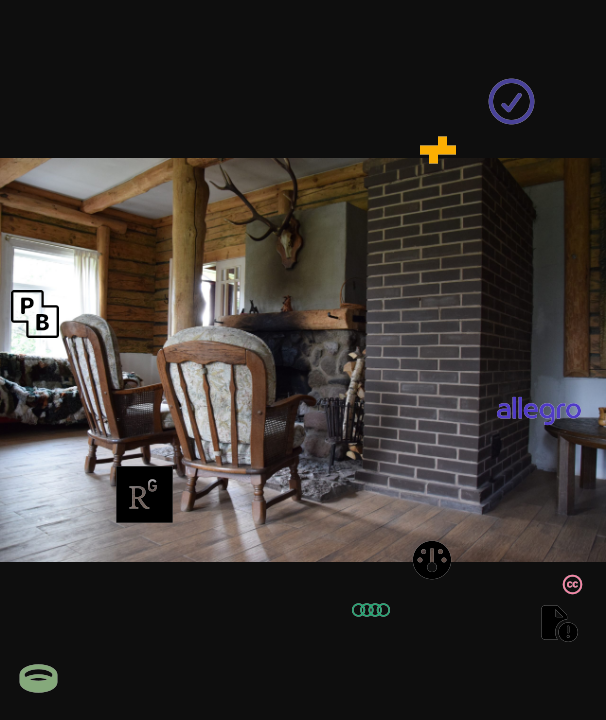 The height and width of the screenshot is (720, 606). I want to click on visit the allegro e-commerce platform, so click(539, 411).